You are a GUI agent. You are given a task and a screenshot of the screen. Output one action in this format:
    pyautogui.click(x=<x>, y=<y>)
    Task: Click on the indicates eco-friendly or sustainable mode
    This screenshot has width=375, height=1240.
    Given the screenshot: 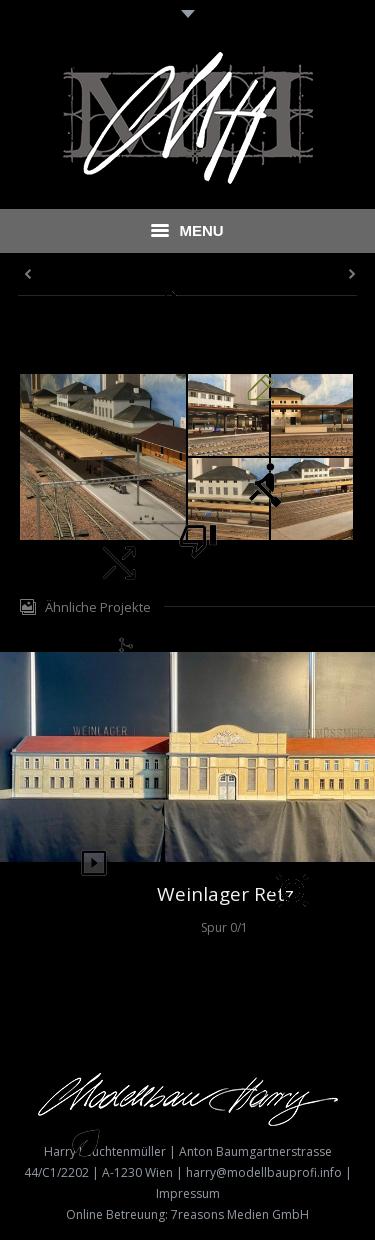 What is the action you would take?
    pyautogui.click(x=86, y=1143)
    